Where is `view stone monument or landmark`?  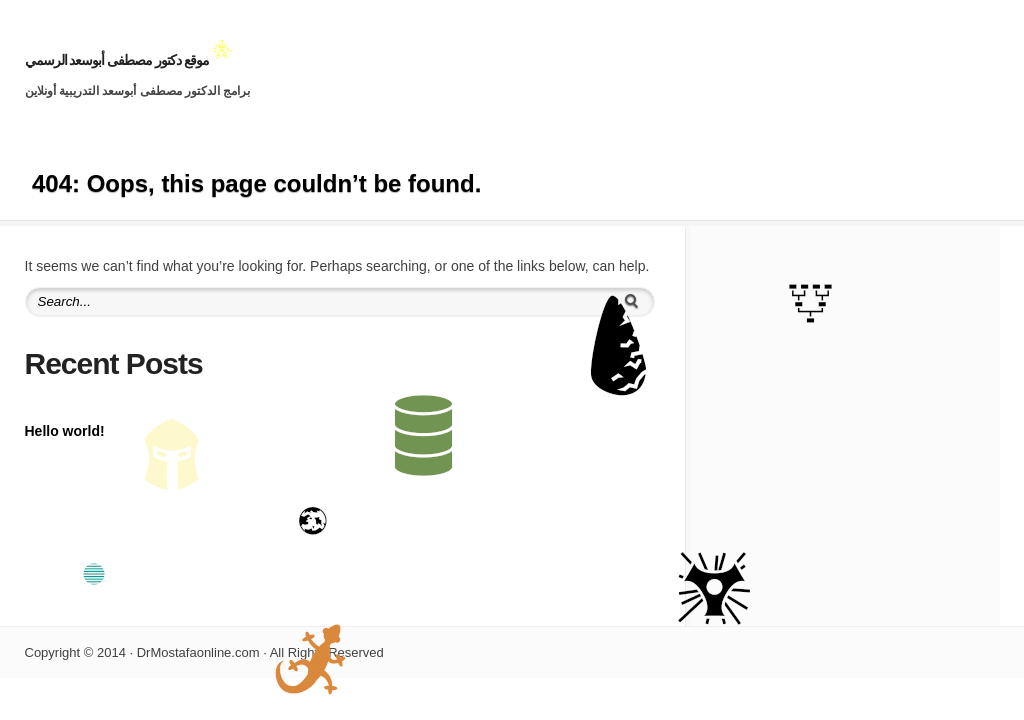 view stone monument or landmark is located at coordinates (618, 345).